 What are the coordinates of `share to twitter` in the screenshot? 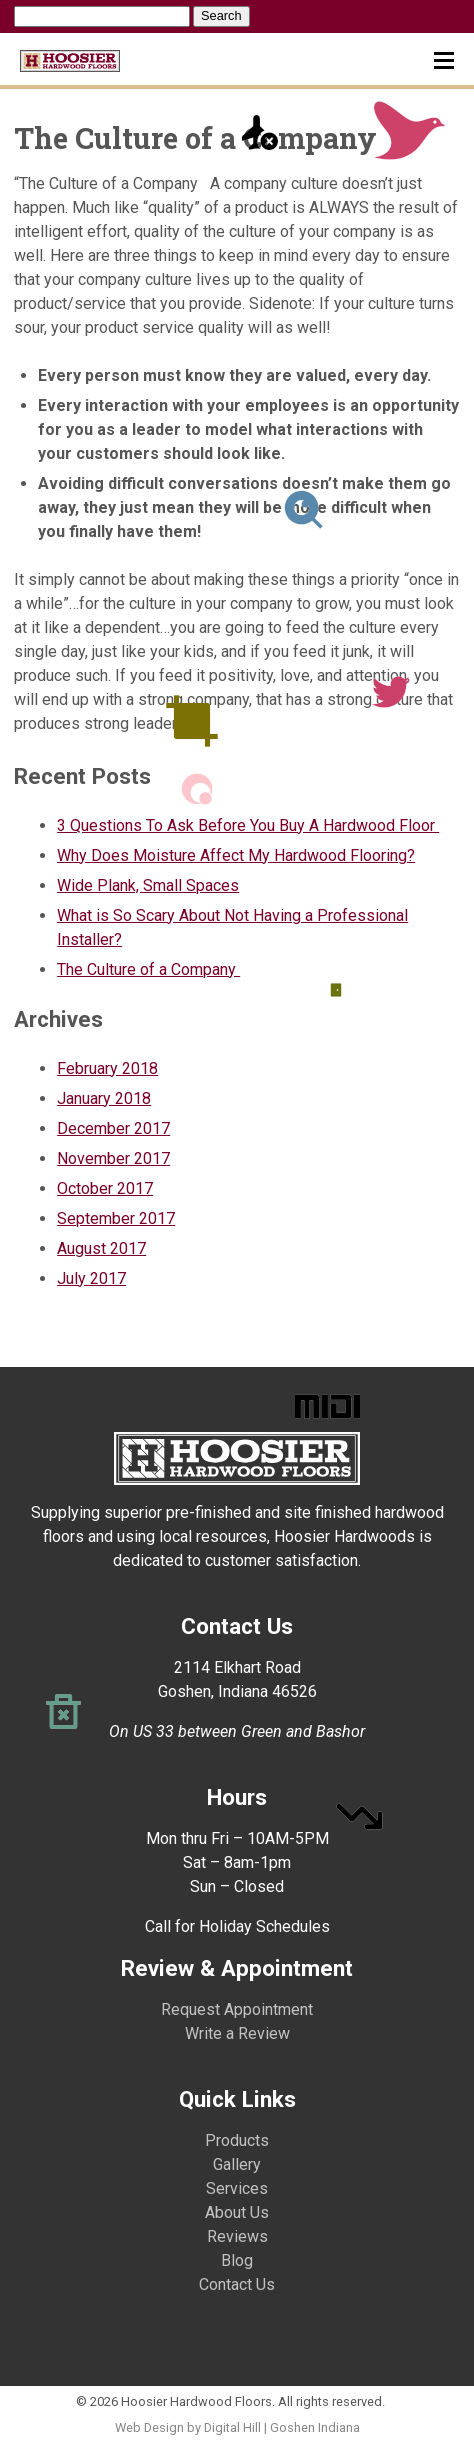 It's located at (391, 692).